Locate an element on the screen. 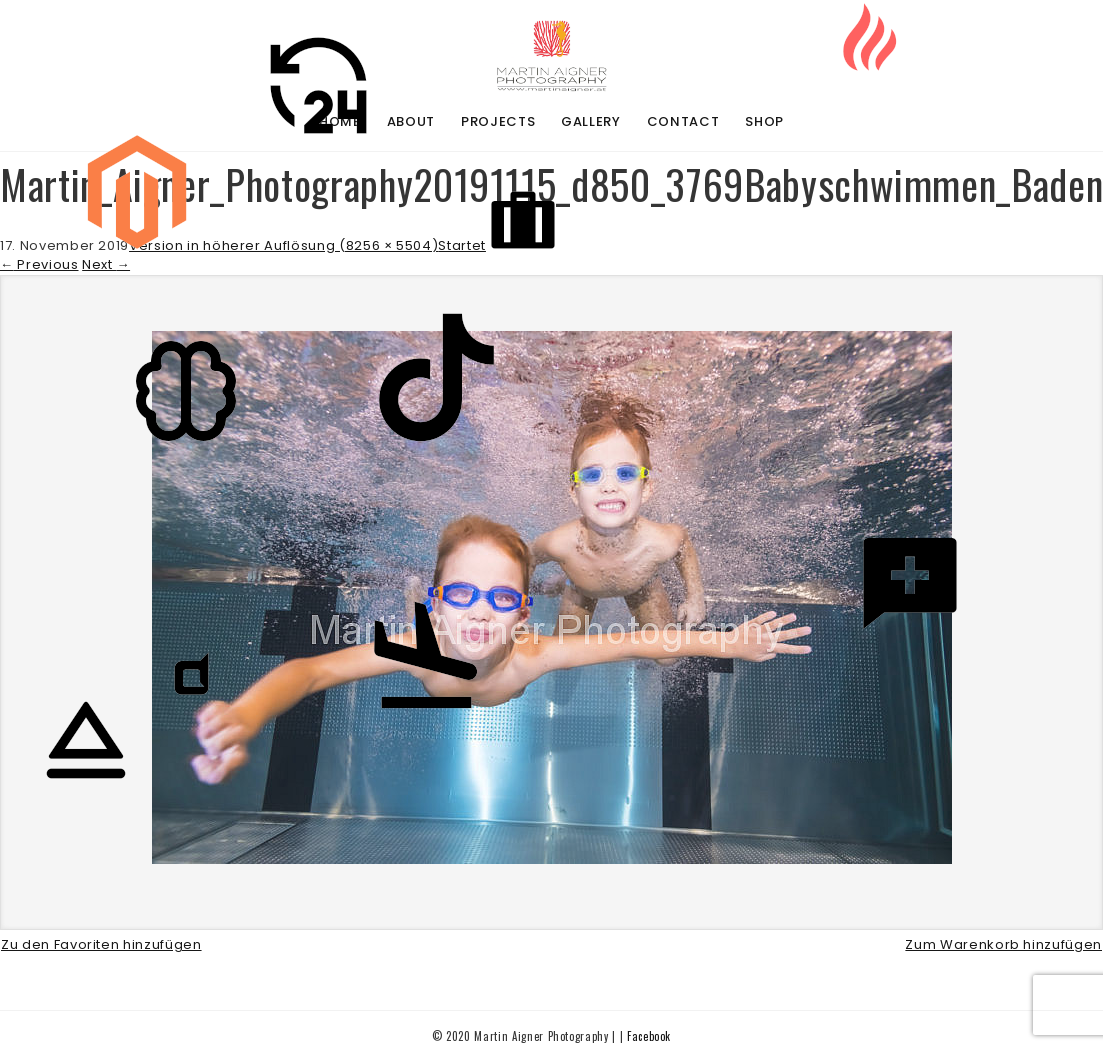 The image size is (1103, 1049). start a new chat conversation is located at coordinates (910, 580).